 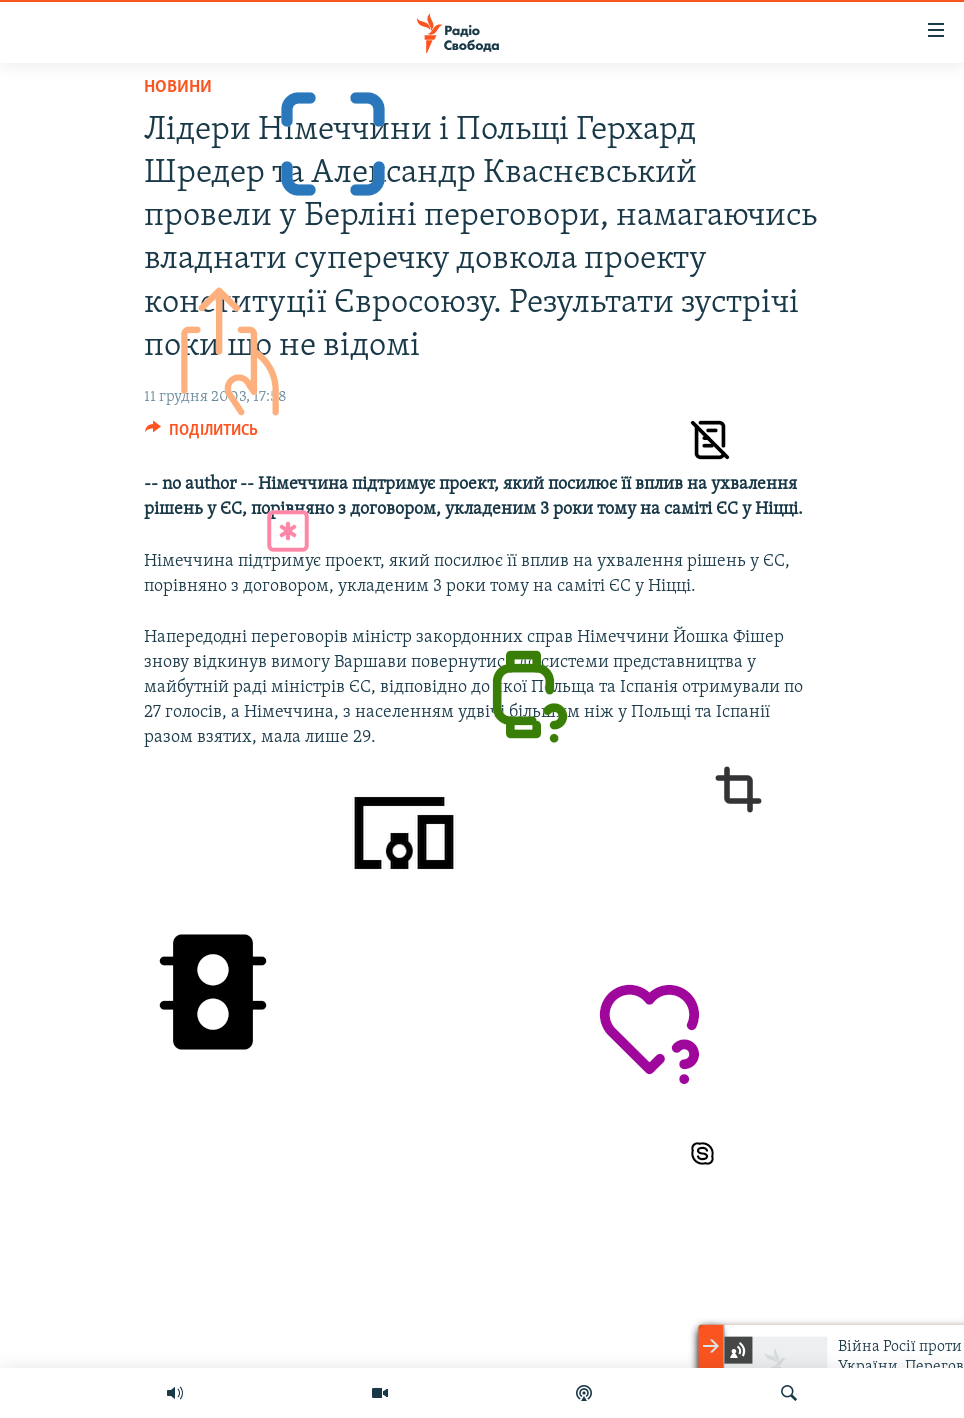 What do you see at coordinates (213, 992) in the screenshot?
I see `view traffic conditions` at bounding box center [213, 992].